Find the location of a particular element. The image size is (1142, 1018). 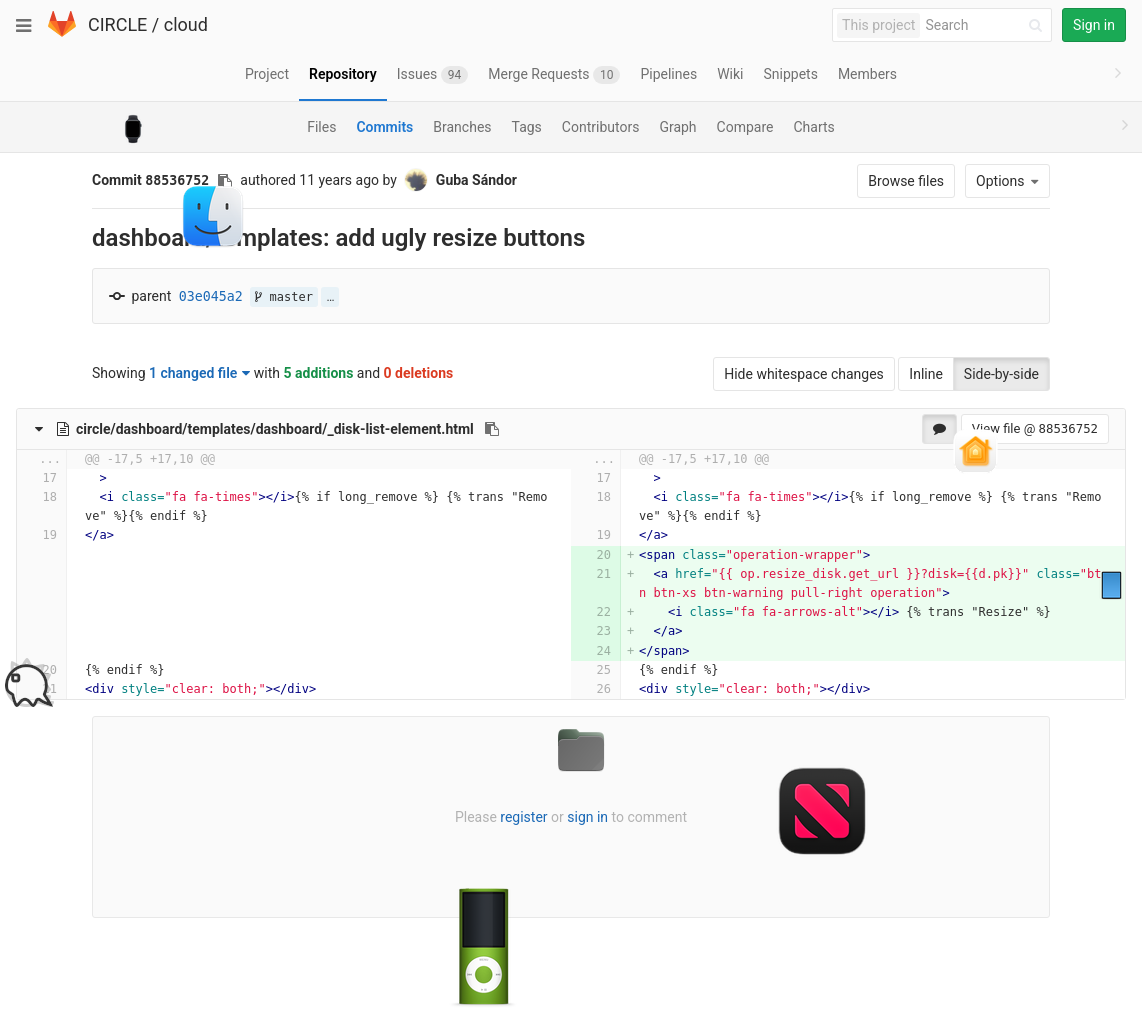

iPod nano device in green is located at coordinates (483, 948).